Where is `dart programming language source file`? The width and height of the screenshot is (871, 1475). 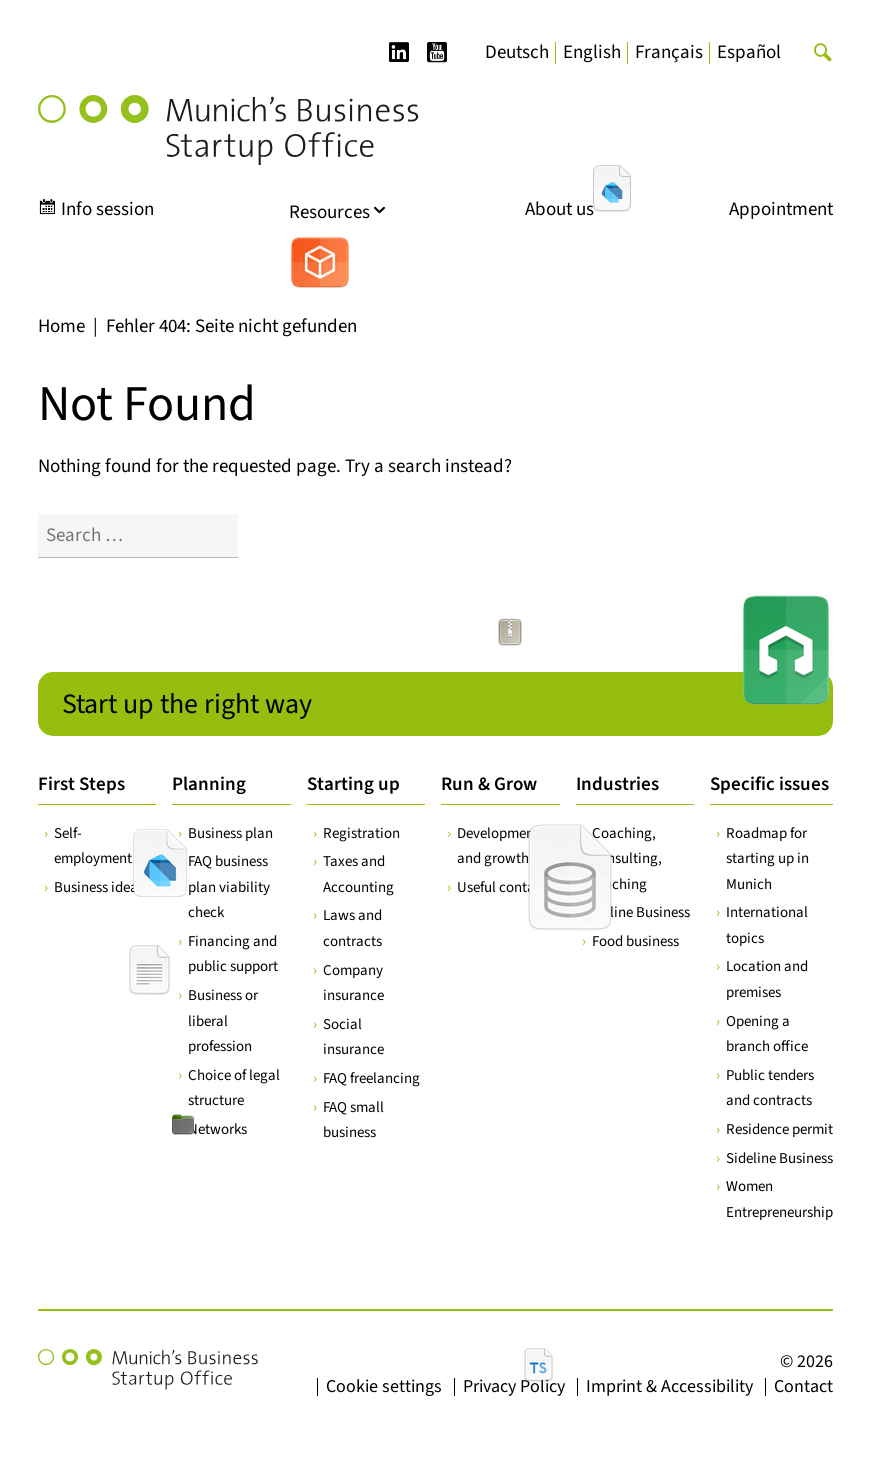 dart programming language source file is located at coordinates (160, 863).